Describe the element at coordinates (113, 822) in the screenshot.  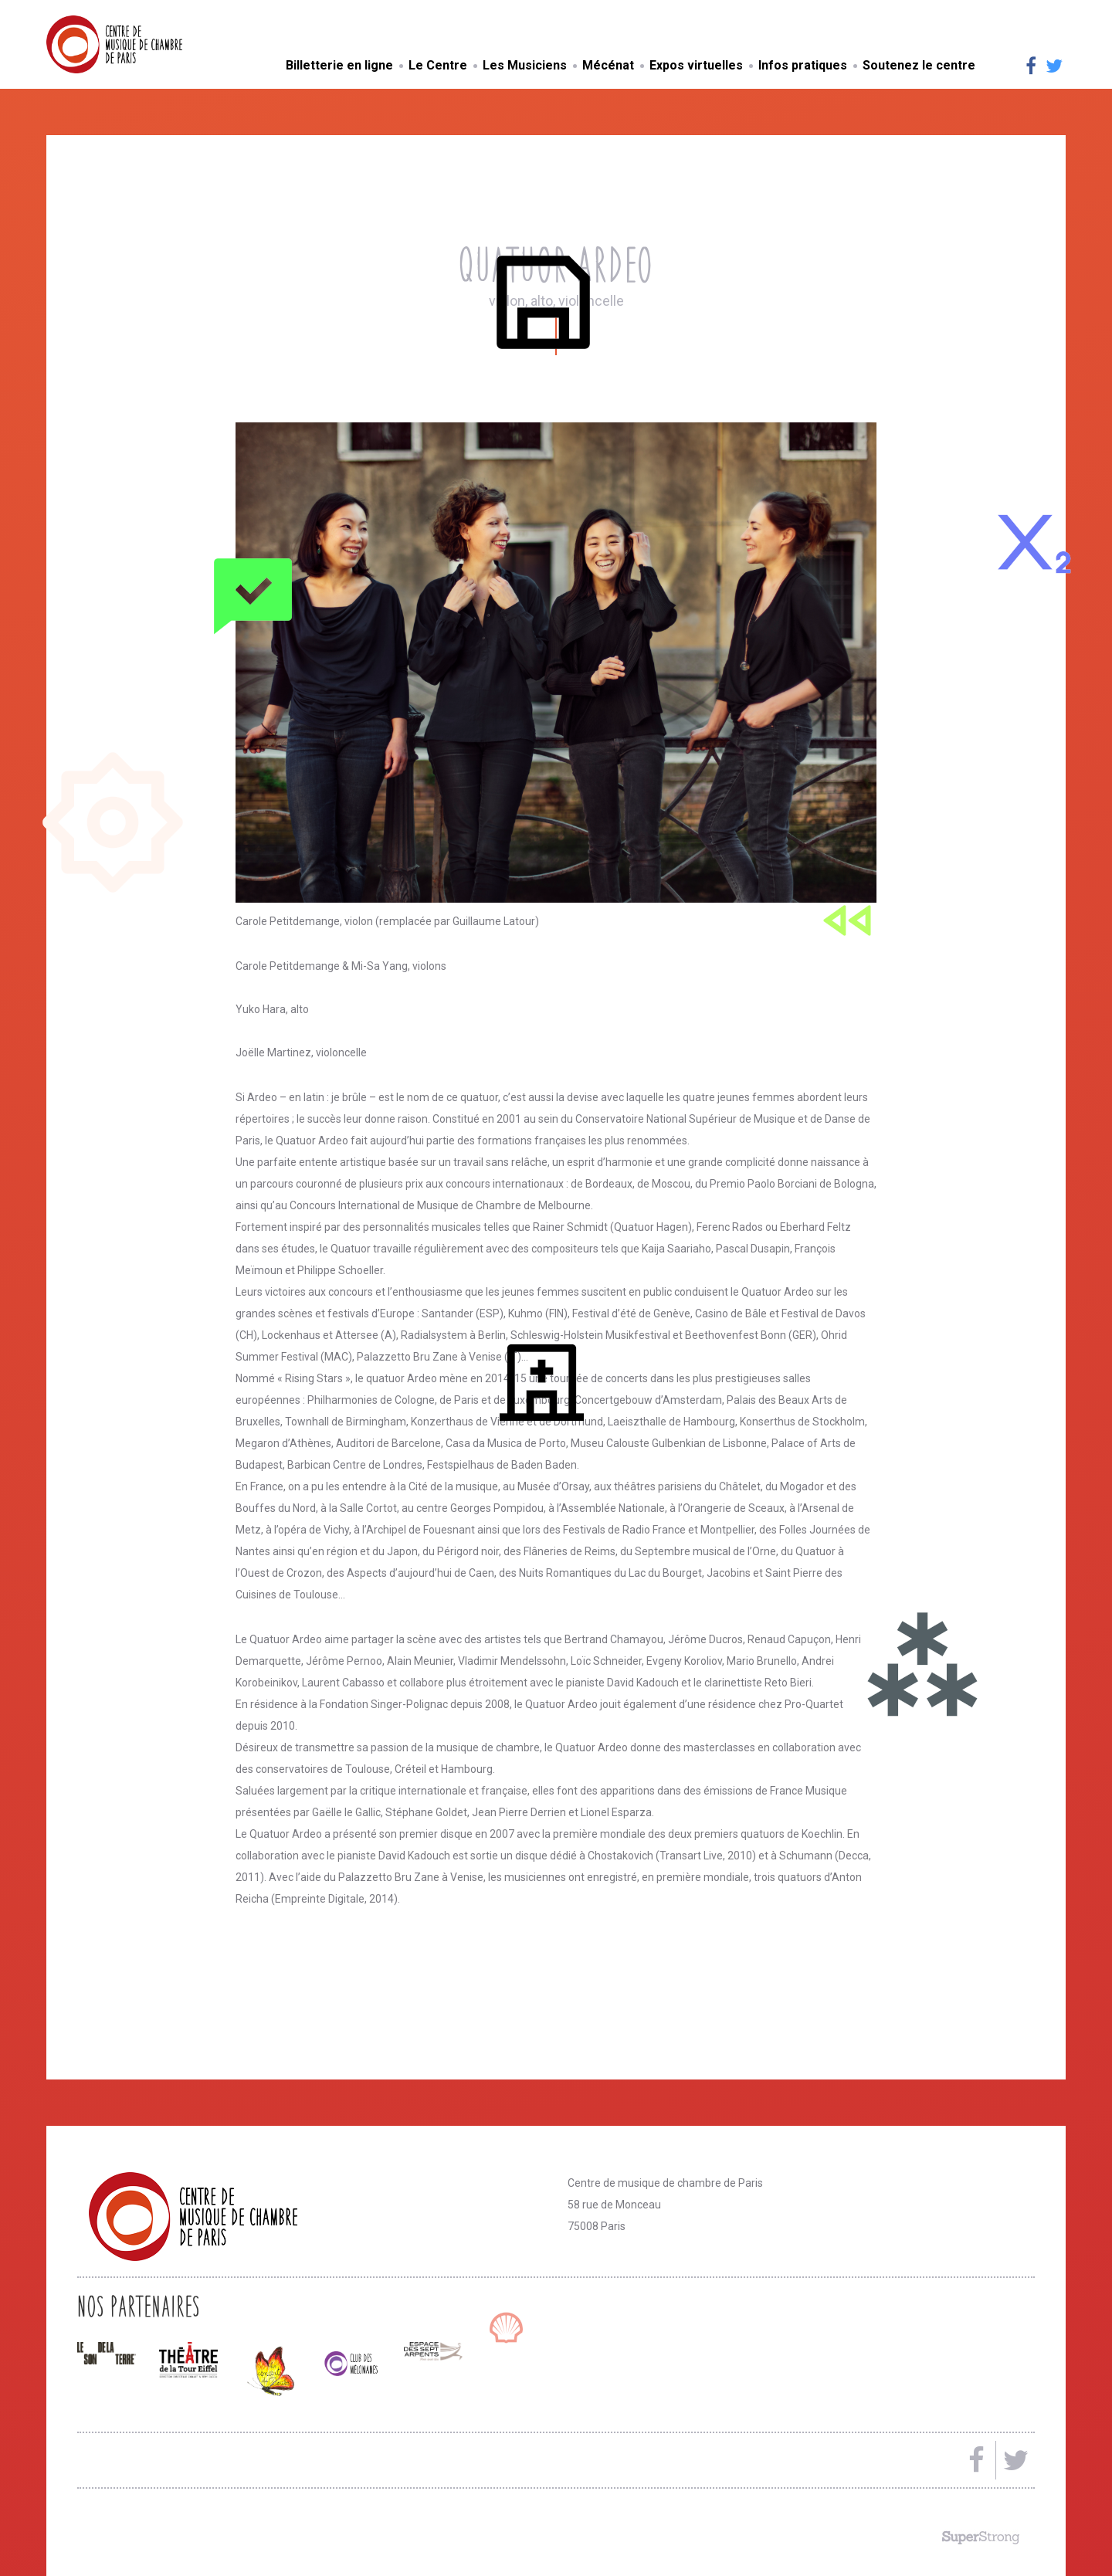
I see `access app or system settings` at that location.